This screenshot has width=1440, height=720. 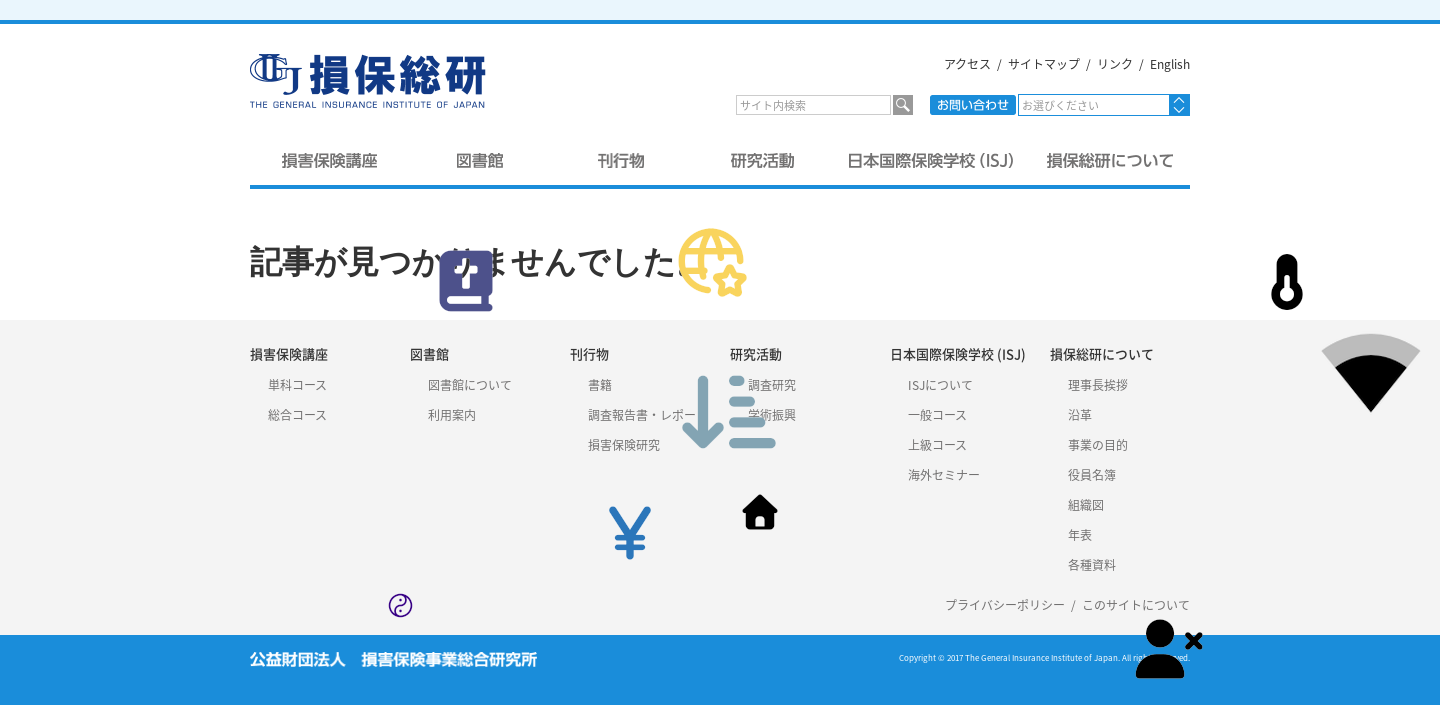 What do you see at coordinates (400, 605) in the screenshot?
I see `toggle balance or harmony mode` at bounding box center [400, 605].